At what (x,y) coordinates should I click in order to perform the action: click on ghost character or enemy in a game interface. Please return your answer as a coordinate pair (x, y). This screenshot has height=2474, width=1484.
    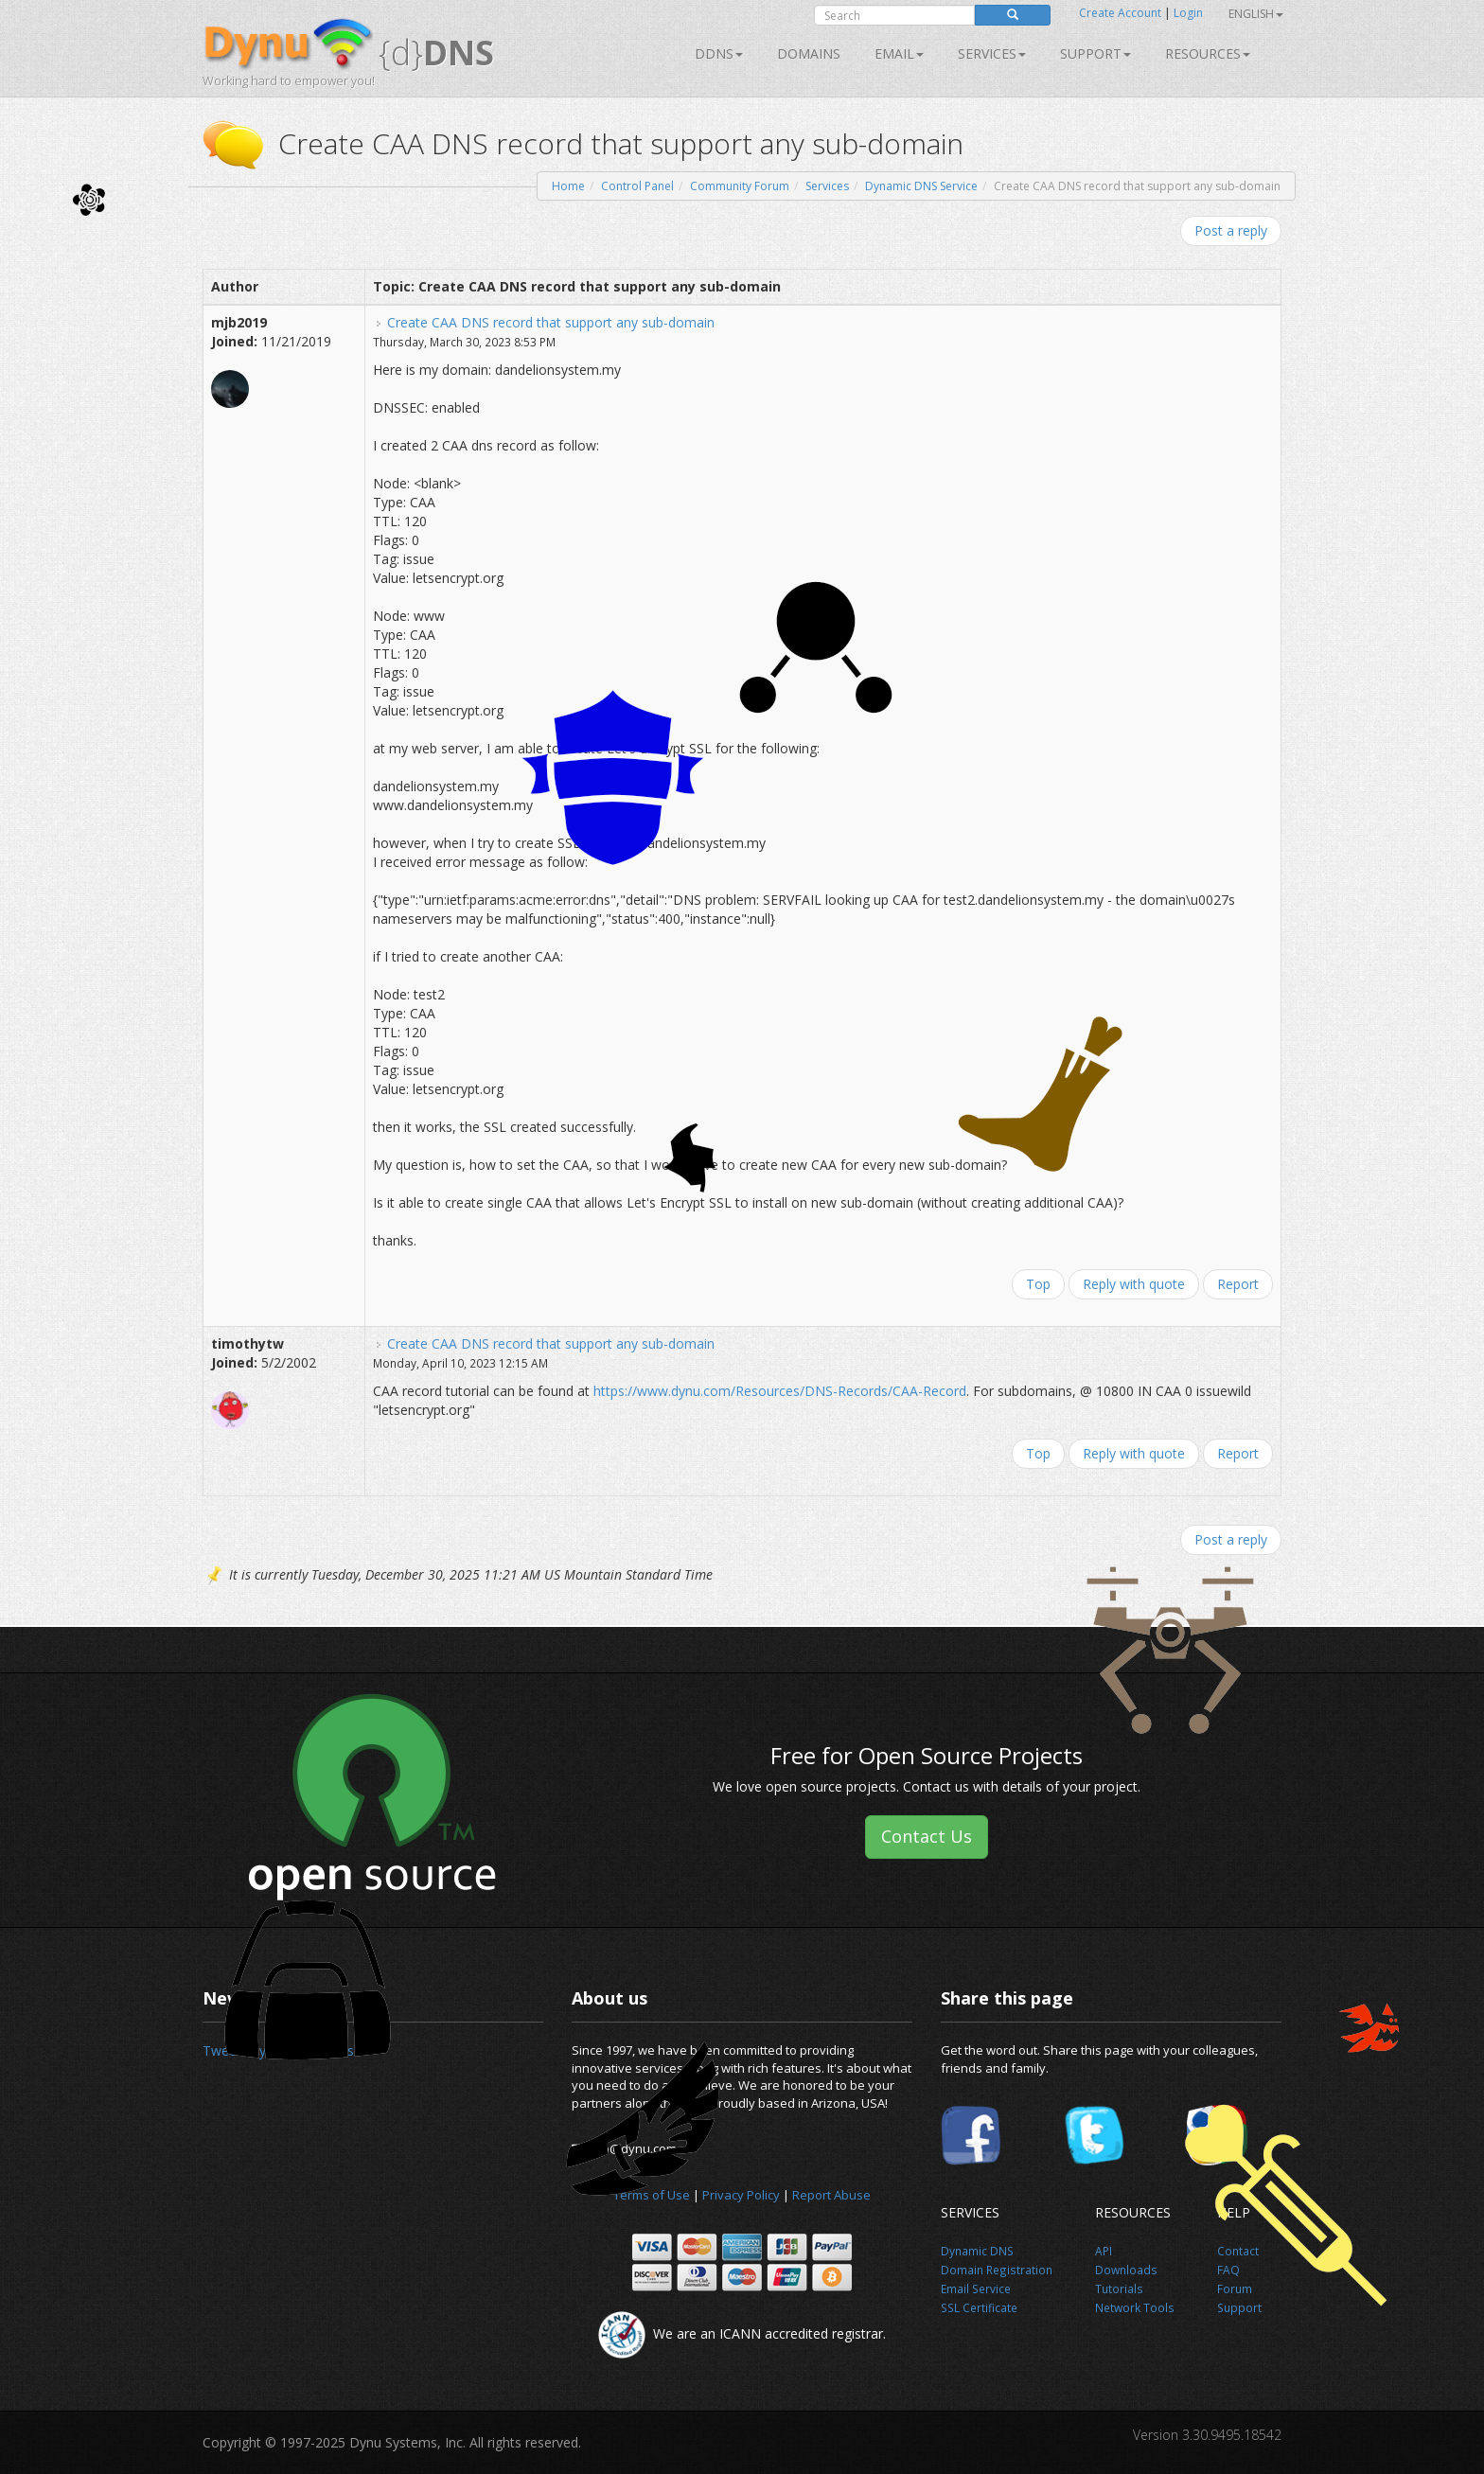
    Looking at the image, I should click on (1369, 2027).